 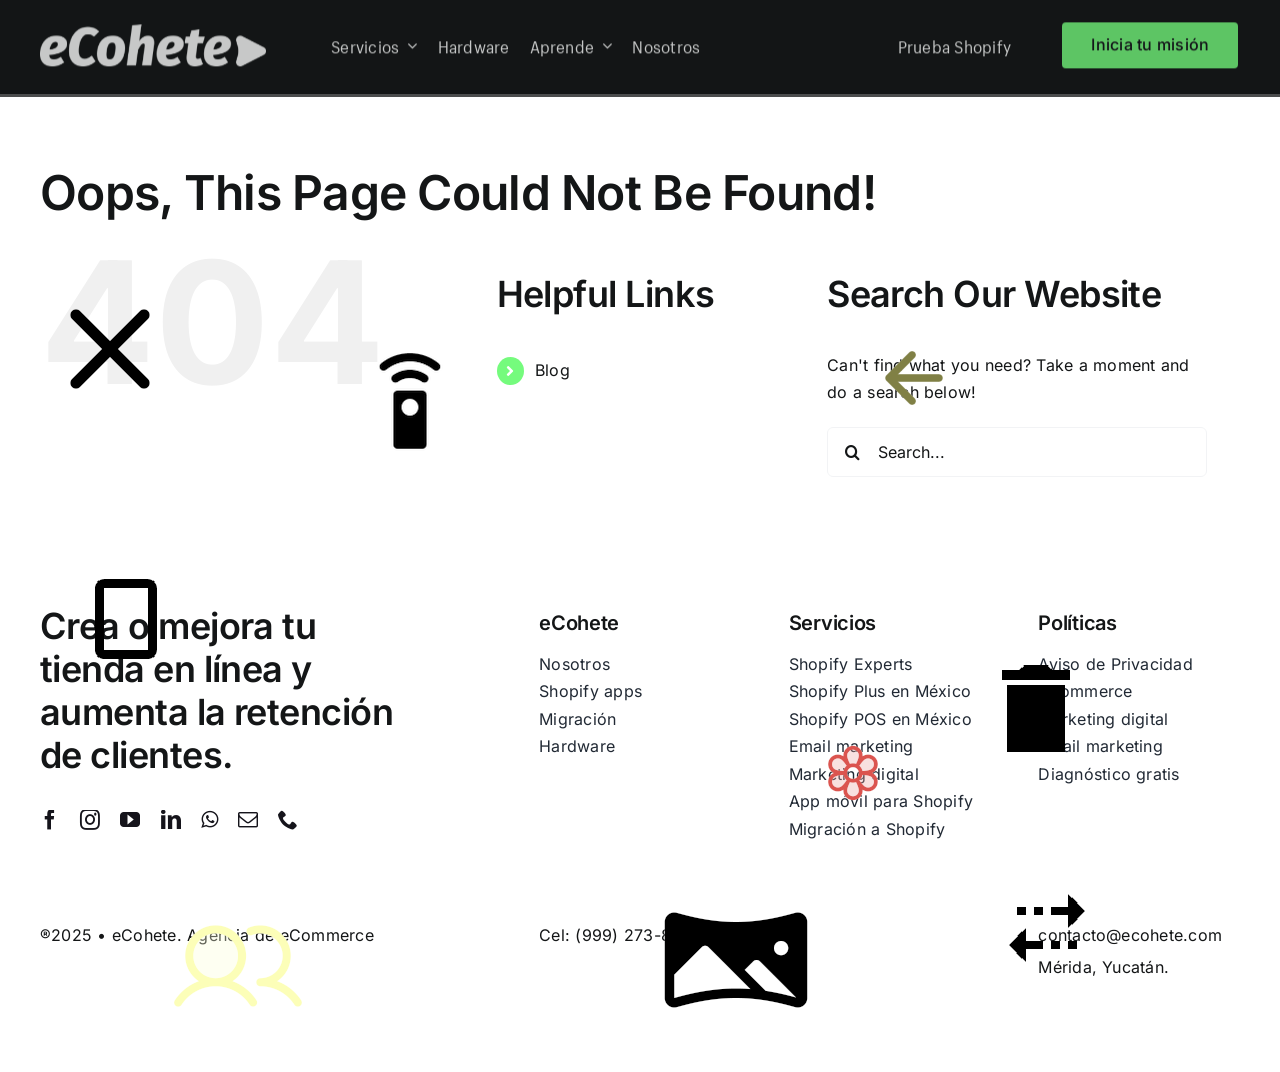 What do you see at coordinates (914, 378) in the screenshot?
I see `go back to the previous screen` at bounding box center [914, 378].